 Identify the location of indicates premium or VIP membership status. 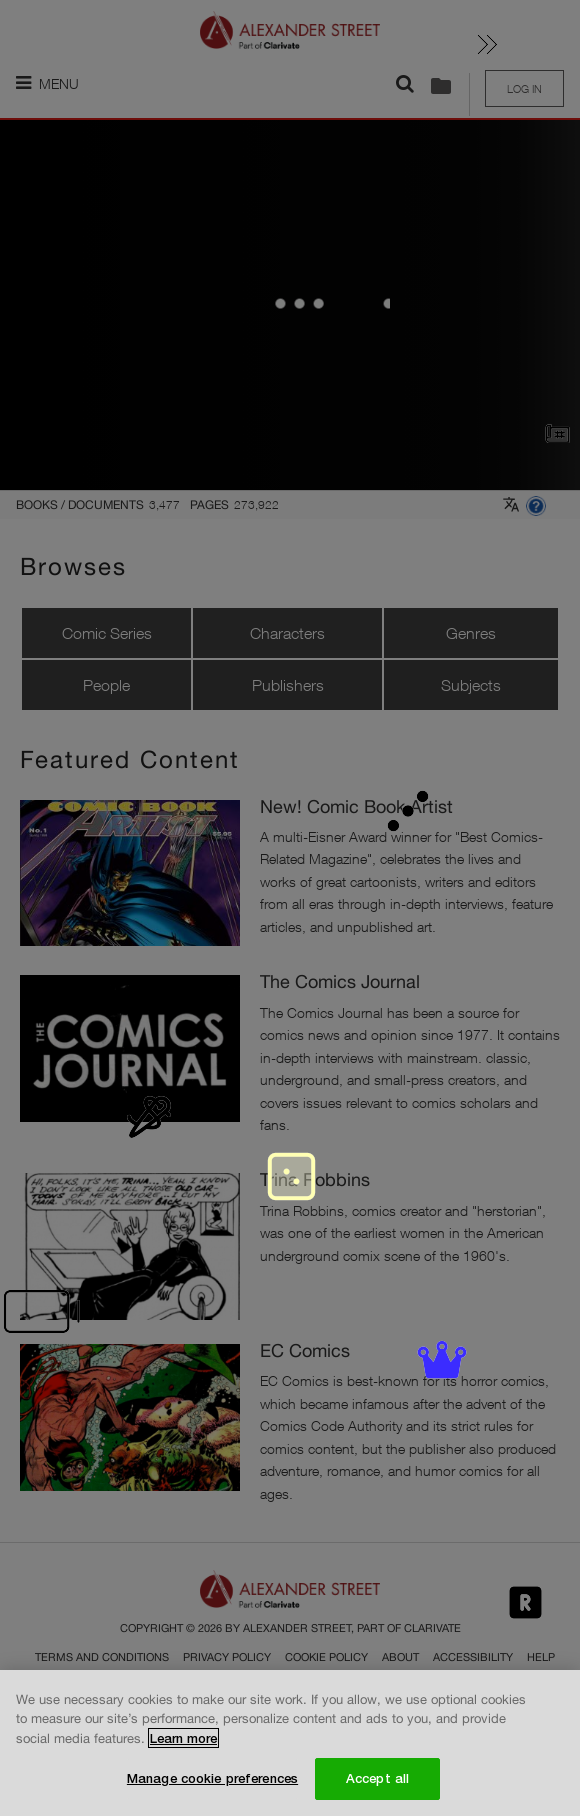
(442, 1362).